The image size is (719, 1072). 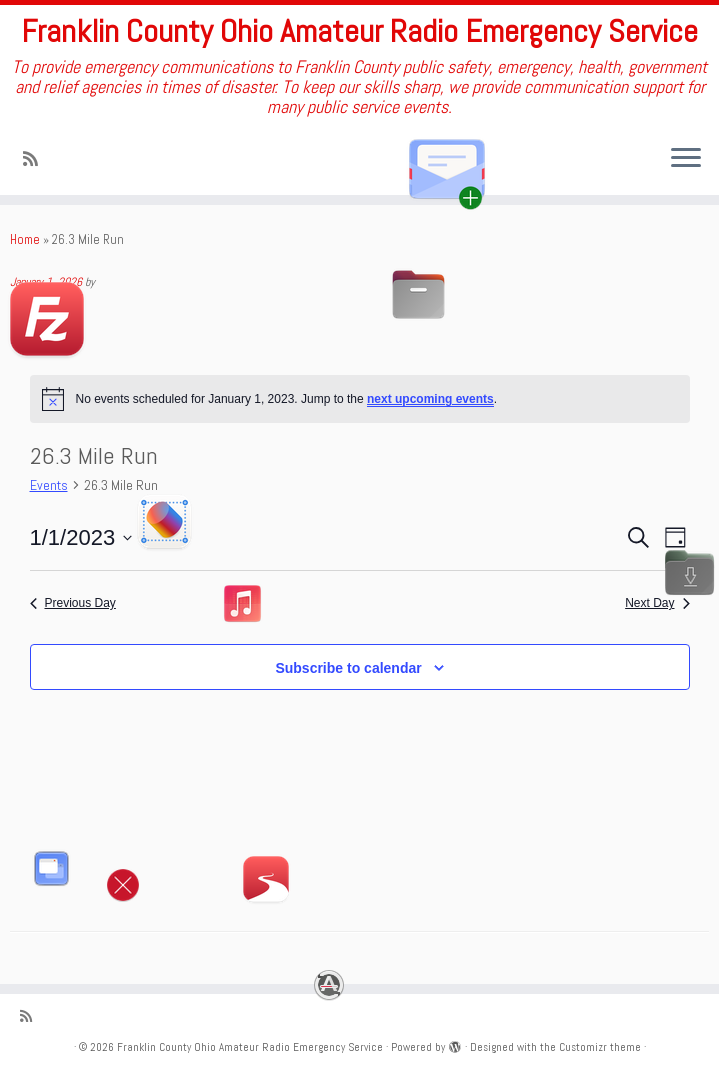 I want to click on open exhibit app for 3d model viewing, so click(x=164, y=521).